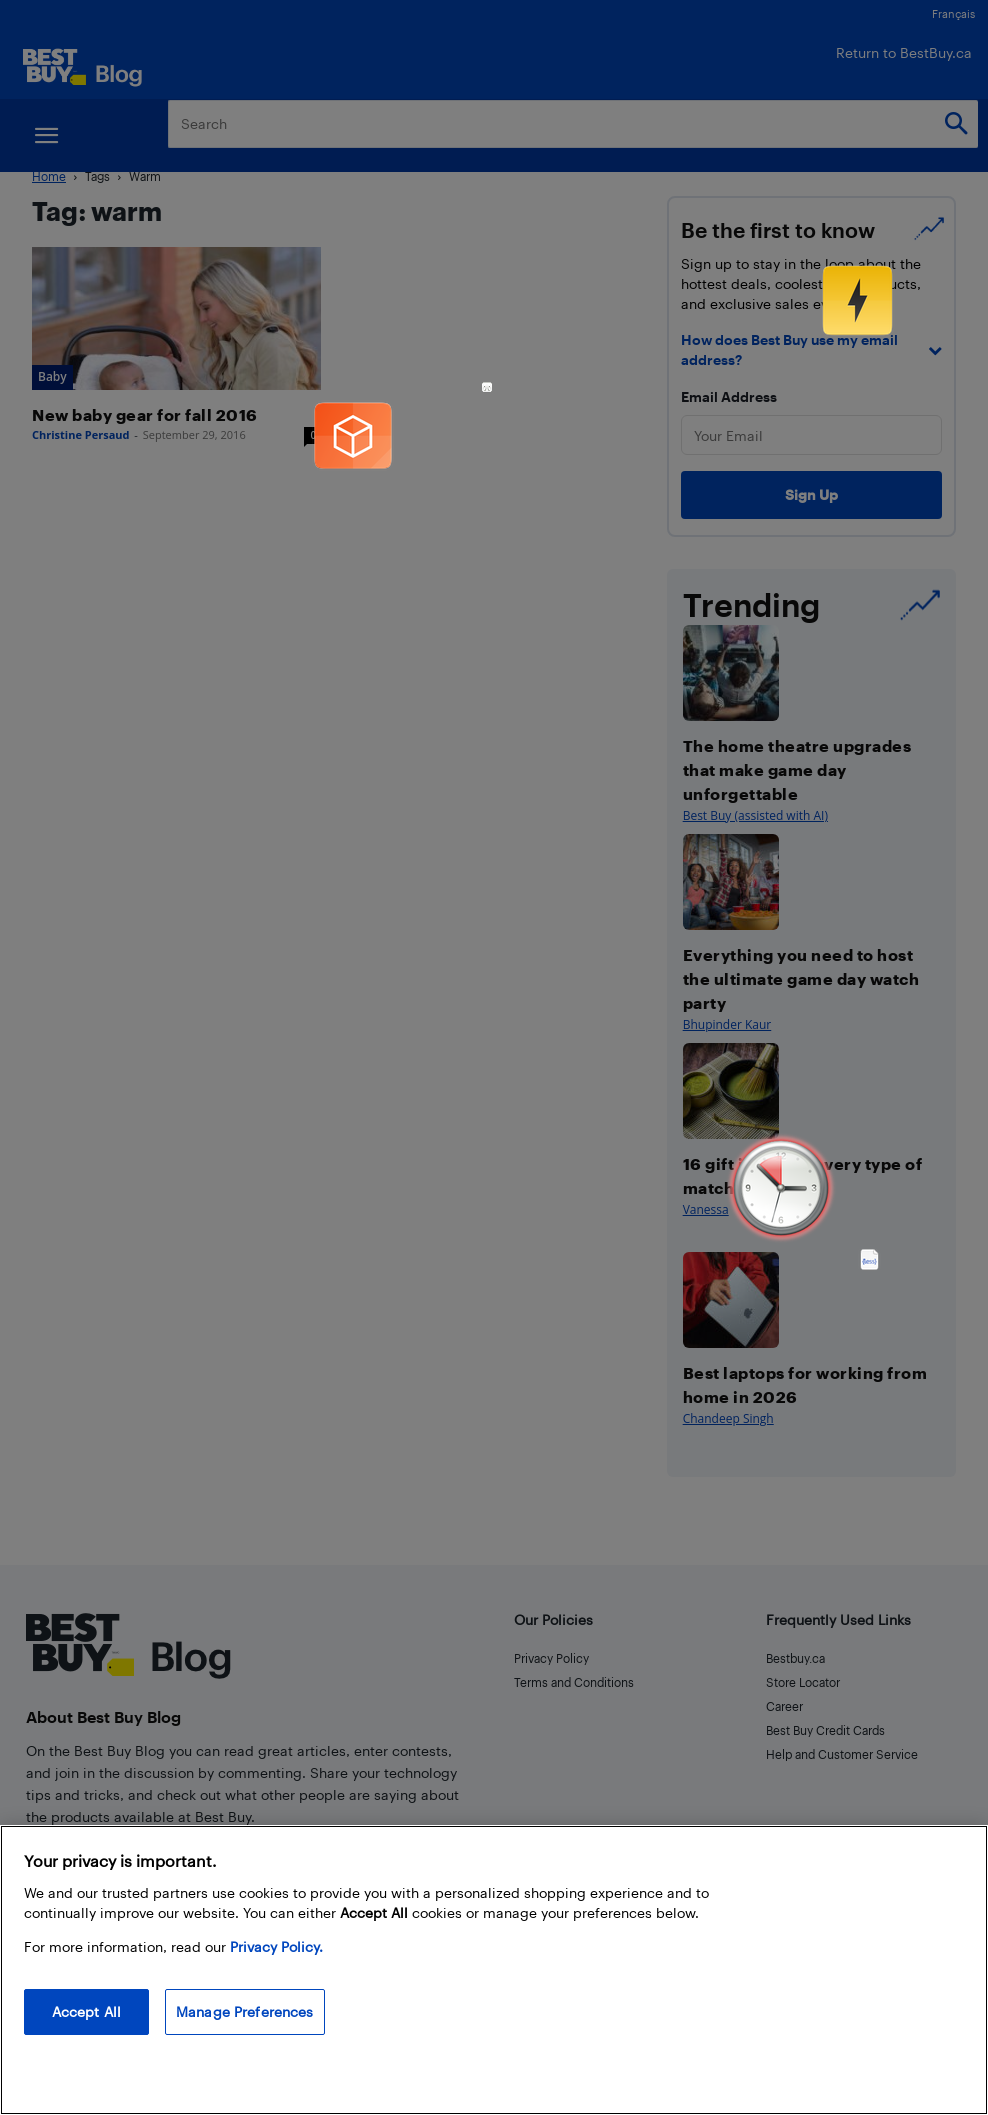 The width and height of the screenshot is (988, 2115). I want to click on indicates an upcoming appointment or event, so click(783, 1188).